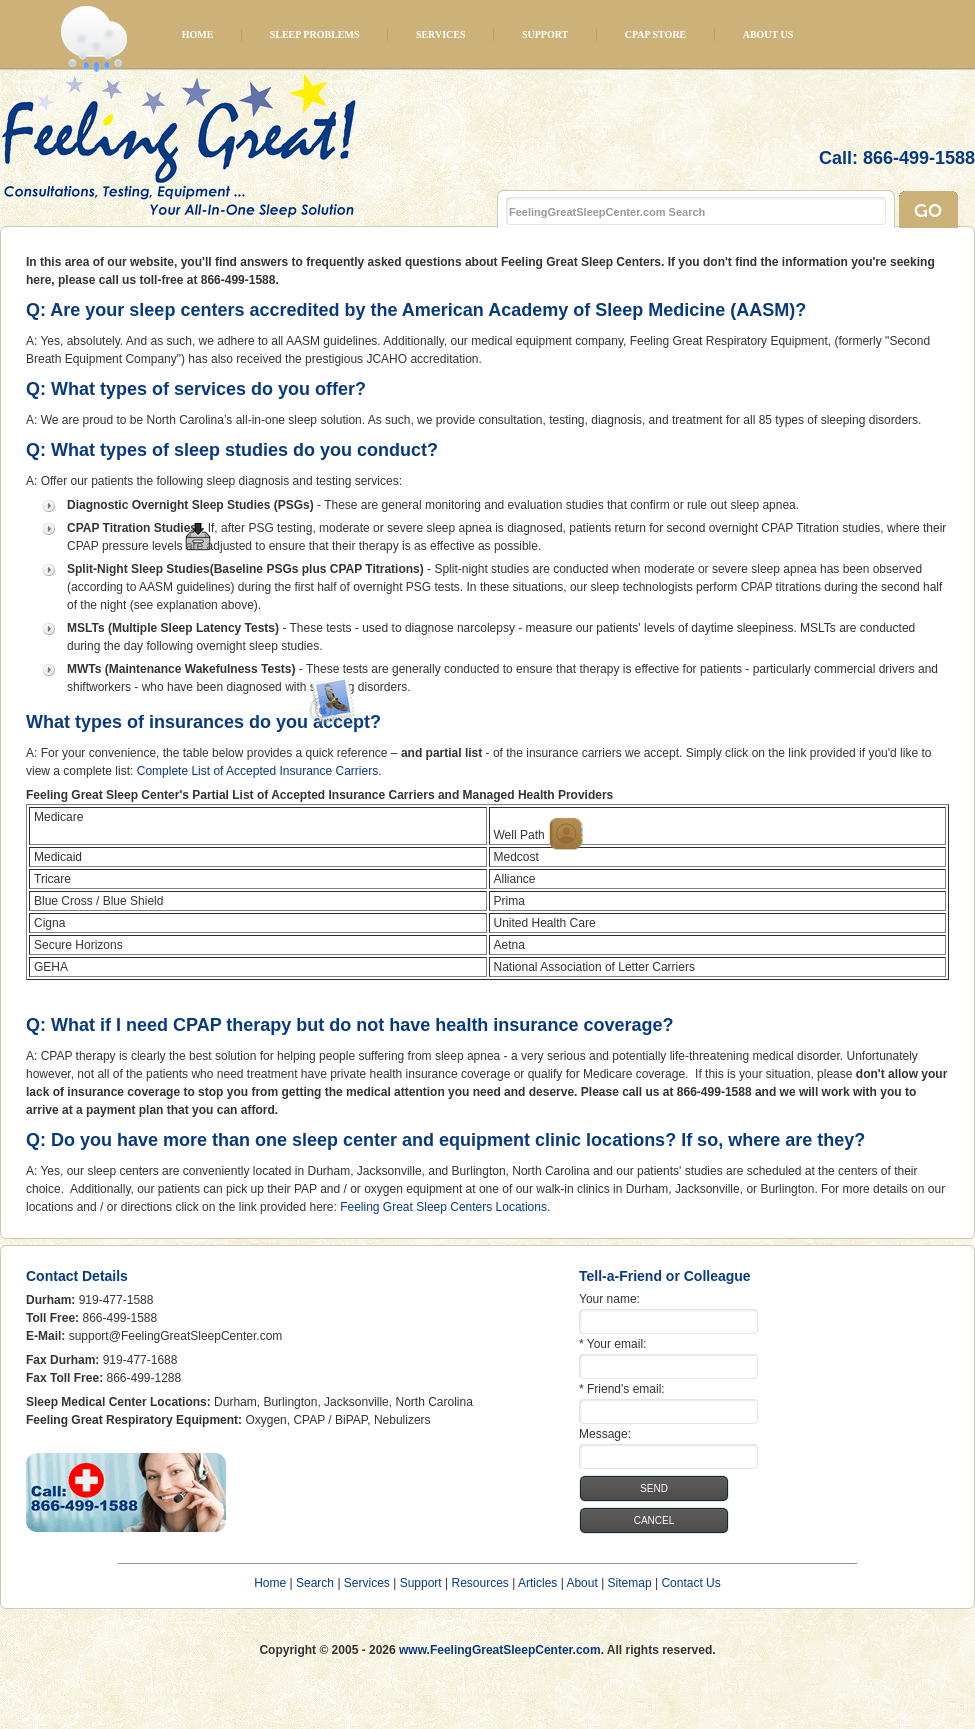 This screenshot has width=975, height=1729. What do you see at coordinates (94, 39) in the screenshot?
I see `indicates mixed precipitation weather conditions` at bounding box center [94, 39].